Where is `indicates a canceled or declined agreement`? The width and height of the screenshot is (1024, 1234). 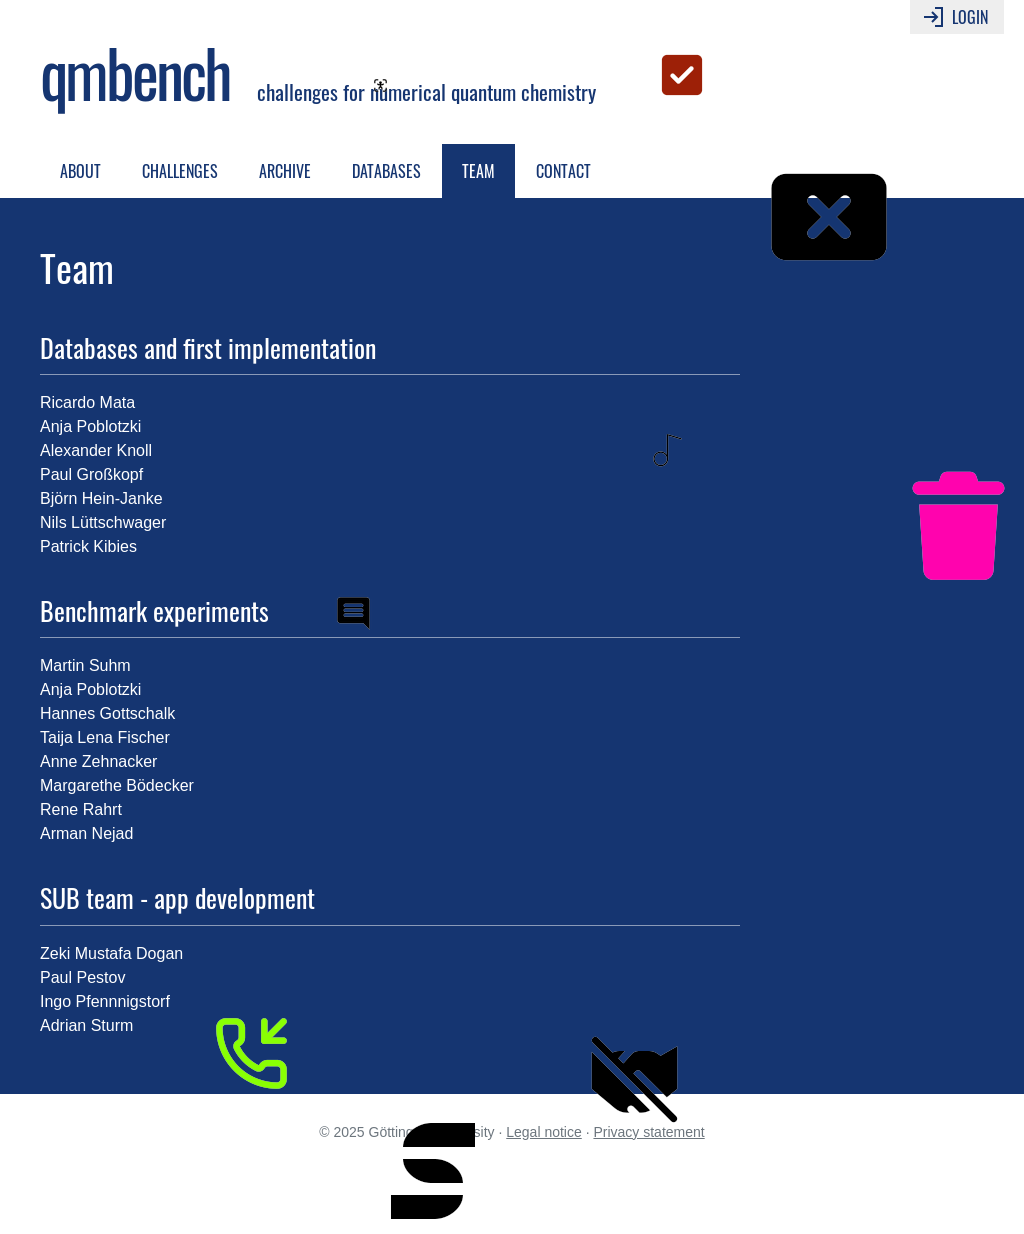
indicates a canceled or declined agreement is located at coordinates (634, 1079).